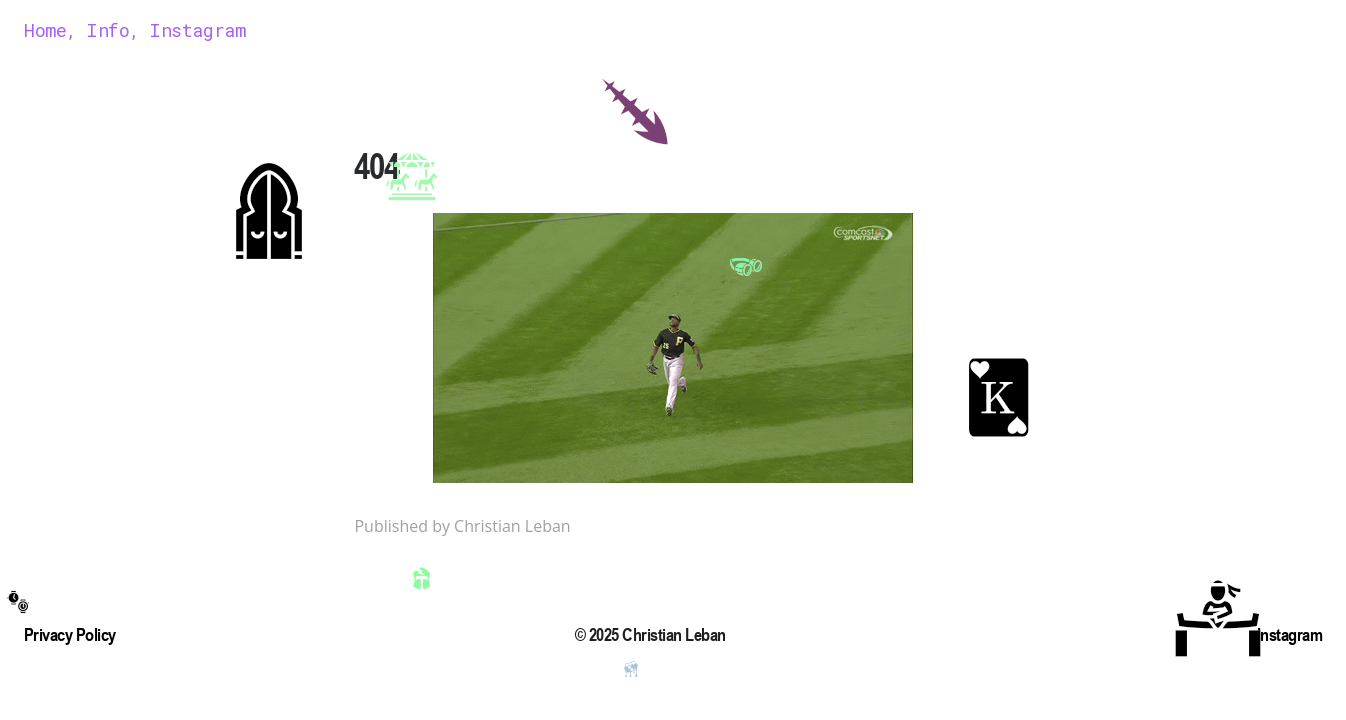  What do you see at coordinates (631, 669) in the screenshot?
I see `indicates honey or sweetener ingredient` at bounding box center [631, 669].